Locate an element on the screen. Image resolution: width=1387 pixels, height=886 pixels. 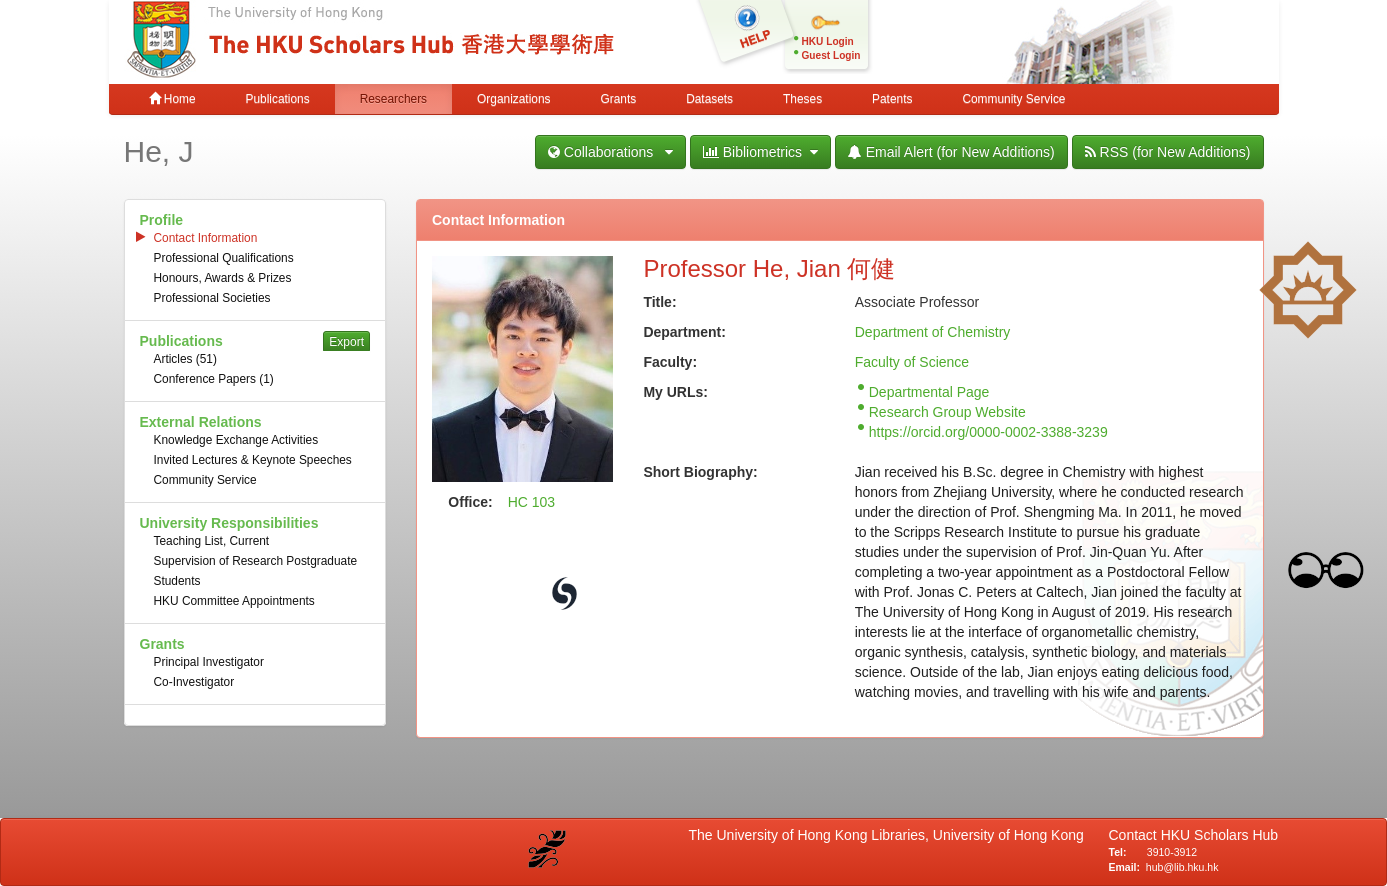
decorative badge or achievement icon is located at coordinates (1308, 290).